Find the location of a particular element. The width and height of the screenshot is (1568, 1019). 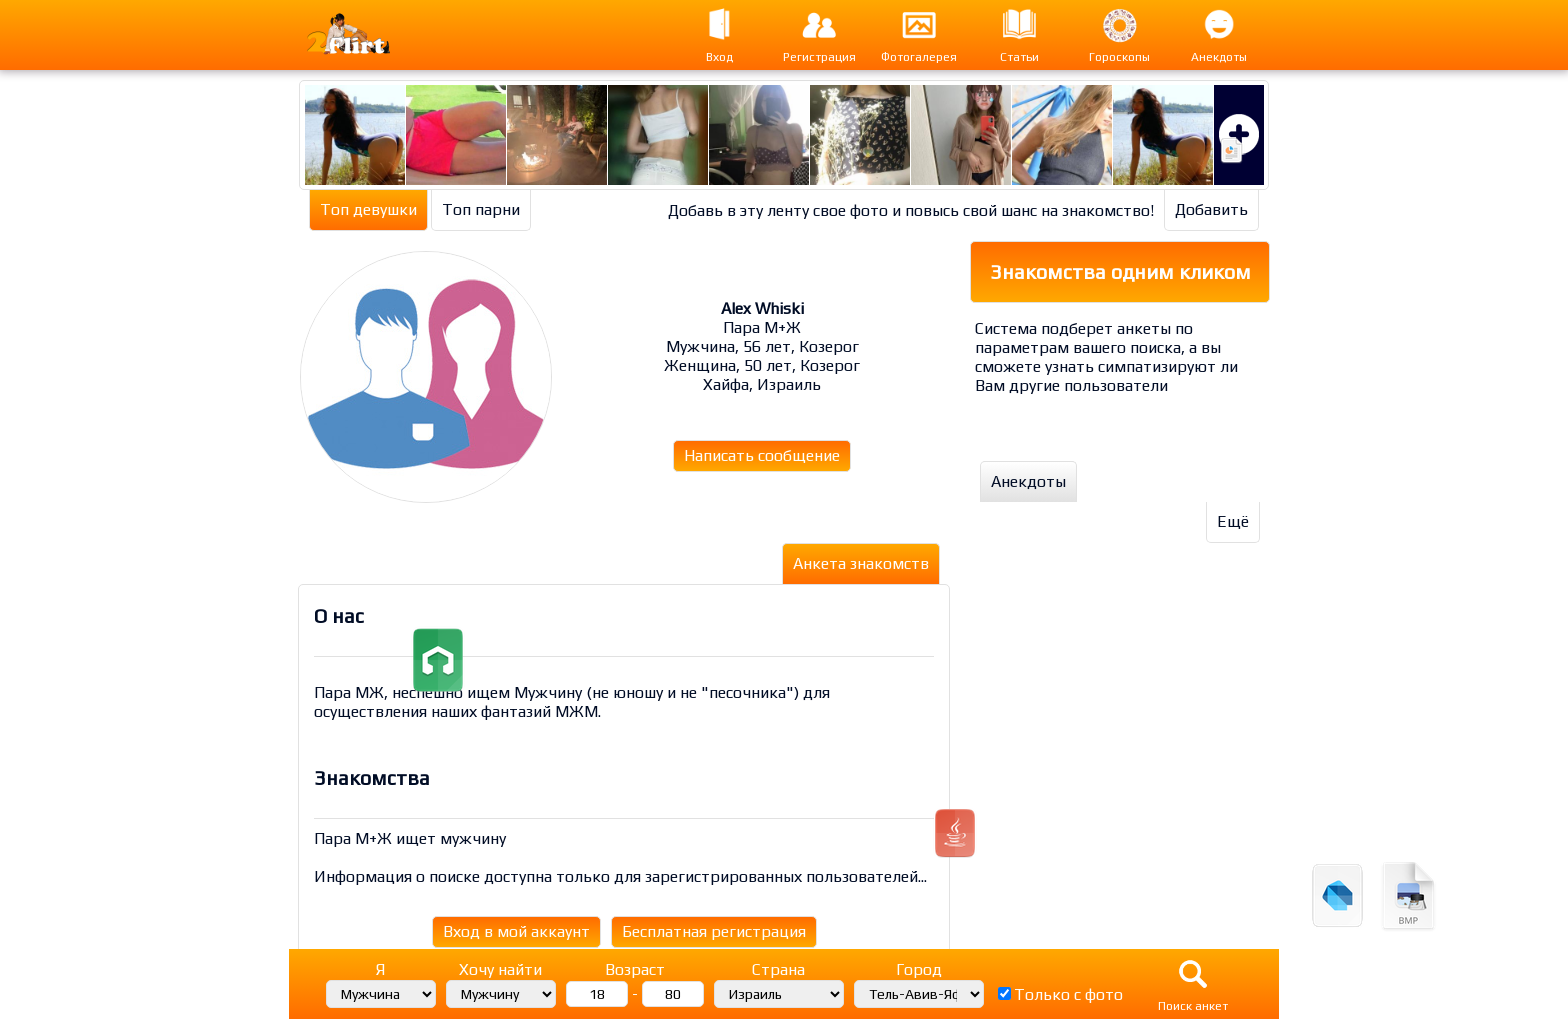

an LMMS music project file is located at coordinates (438, 660).